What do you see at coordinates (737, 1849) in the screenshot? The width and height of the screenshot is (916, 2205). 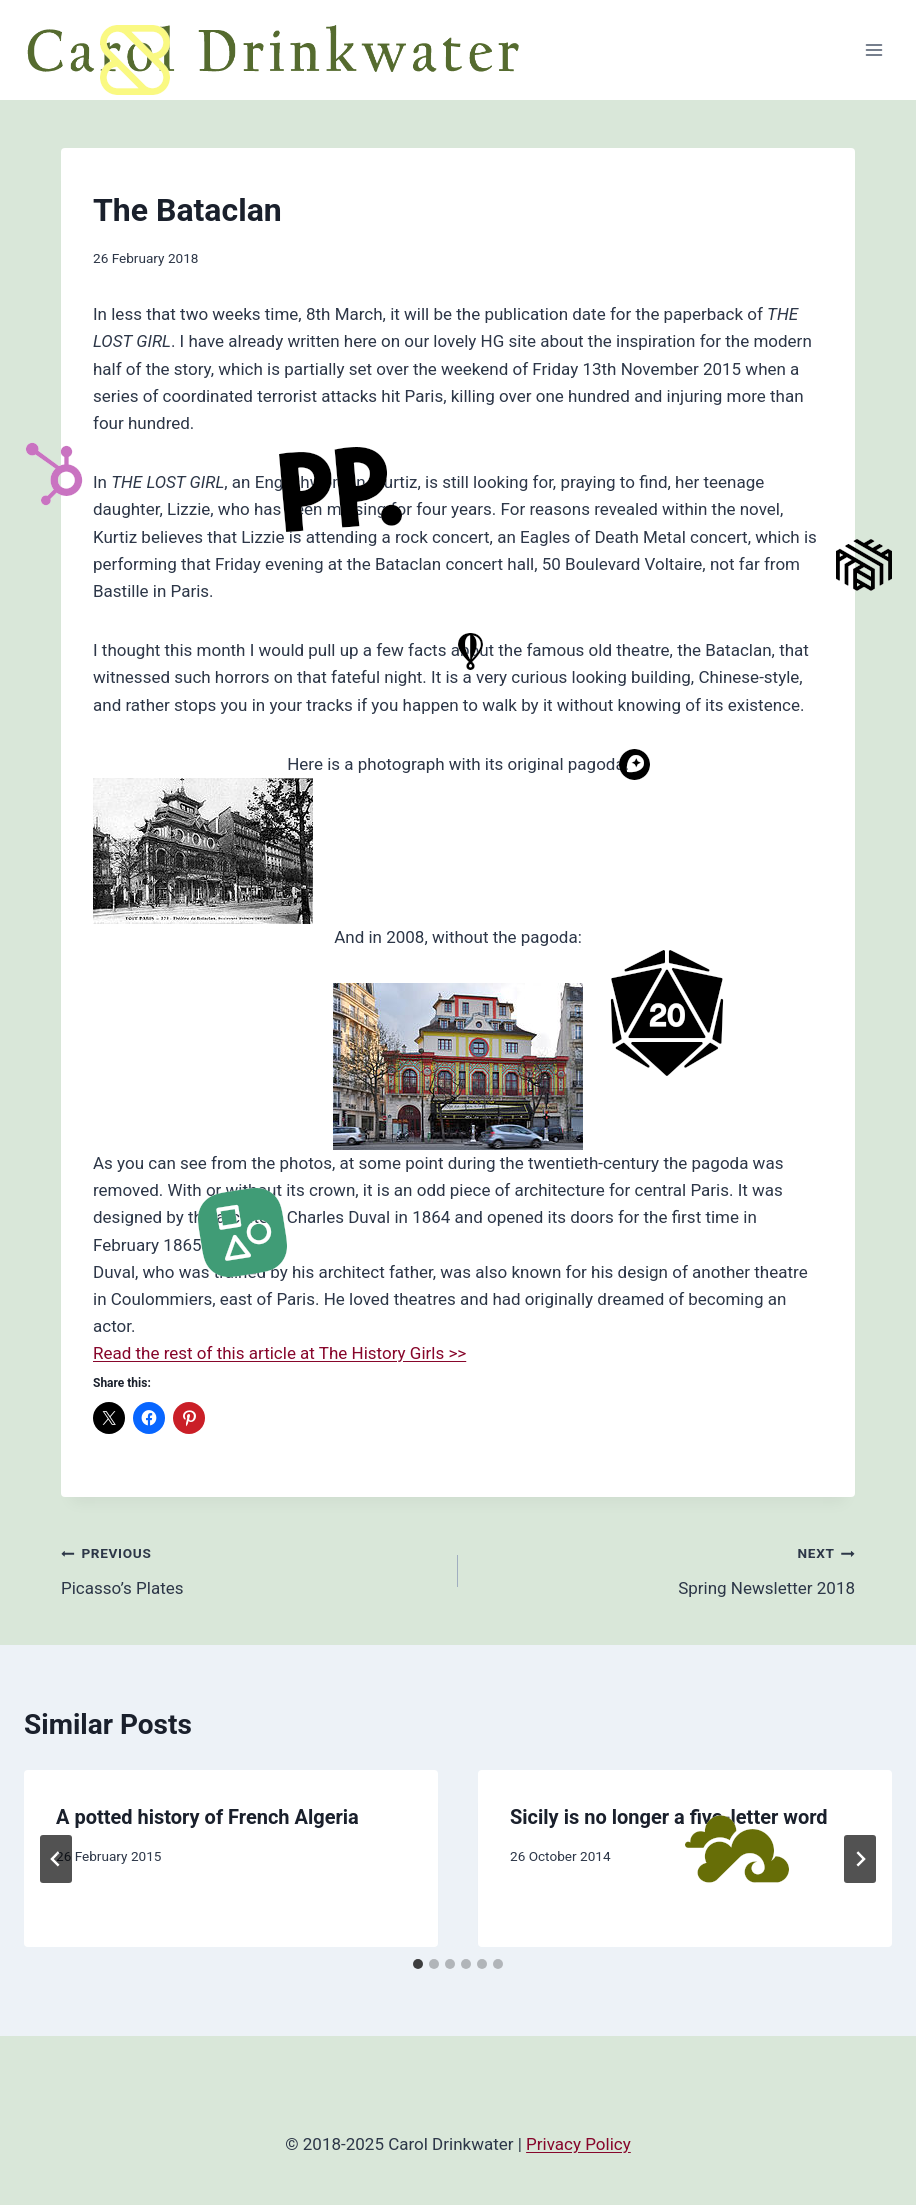 I see `open seafile cloud storage app` at bounding box center [737, 1849].